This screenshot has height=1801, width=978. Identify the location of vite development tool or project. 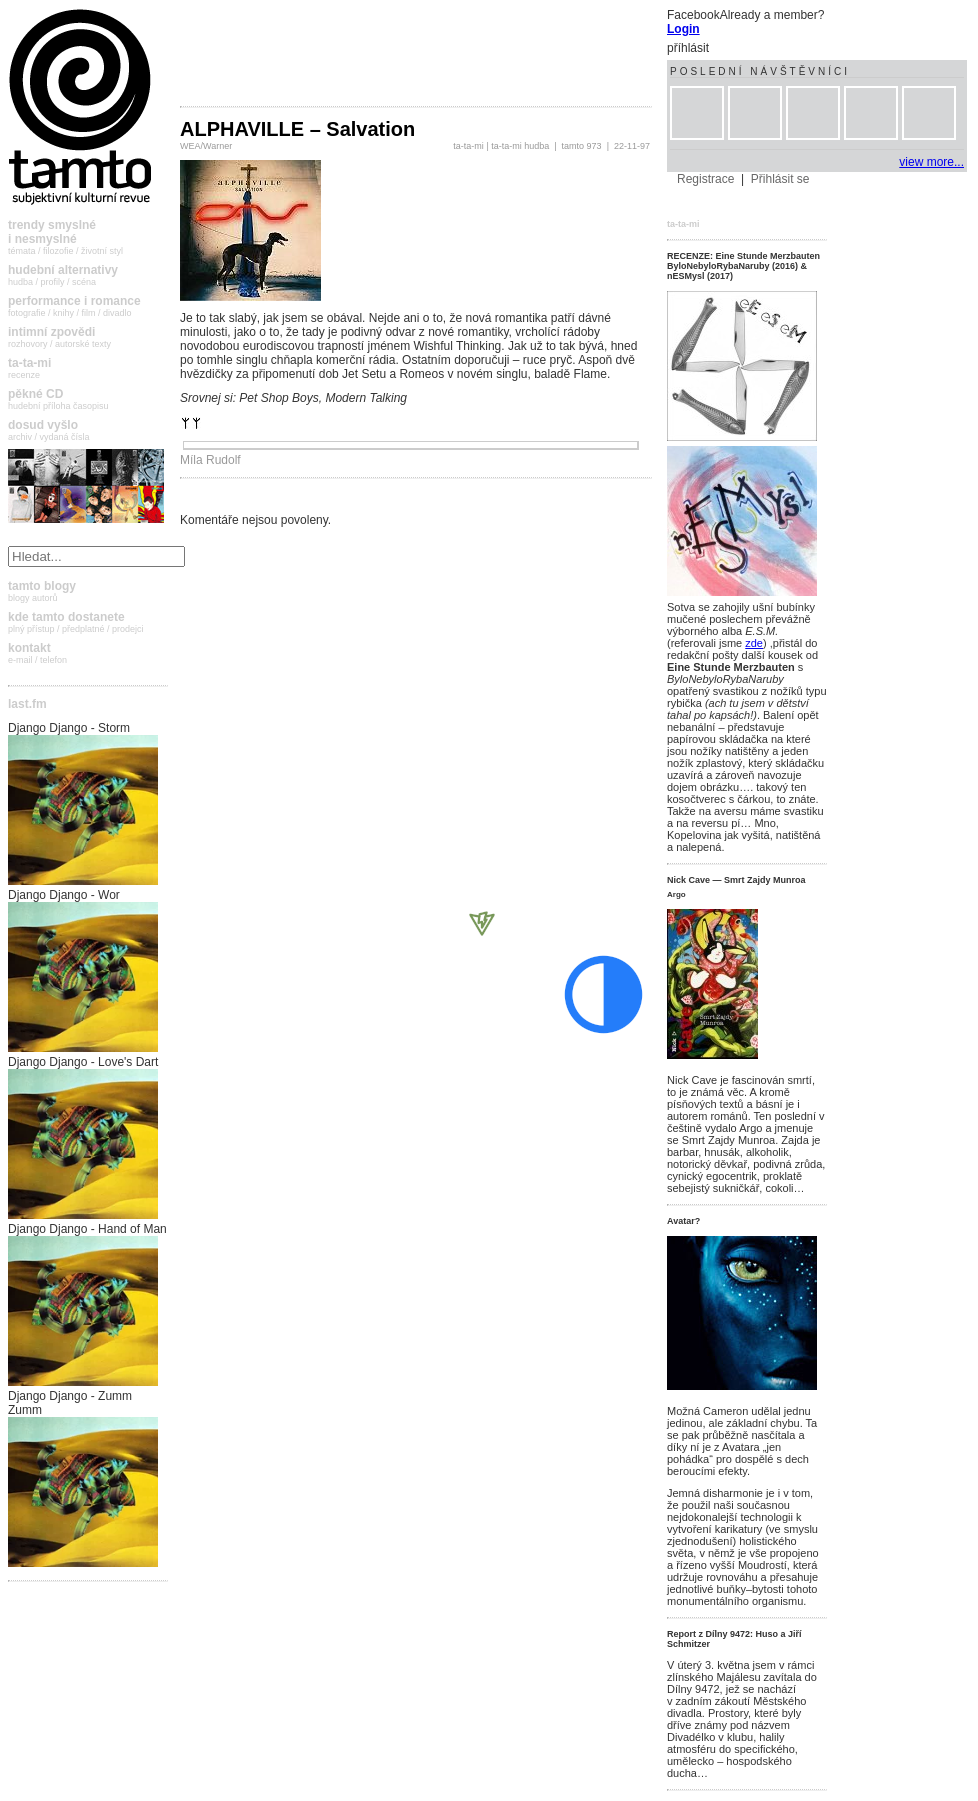
(482, 923).